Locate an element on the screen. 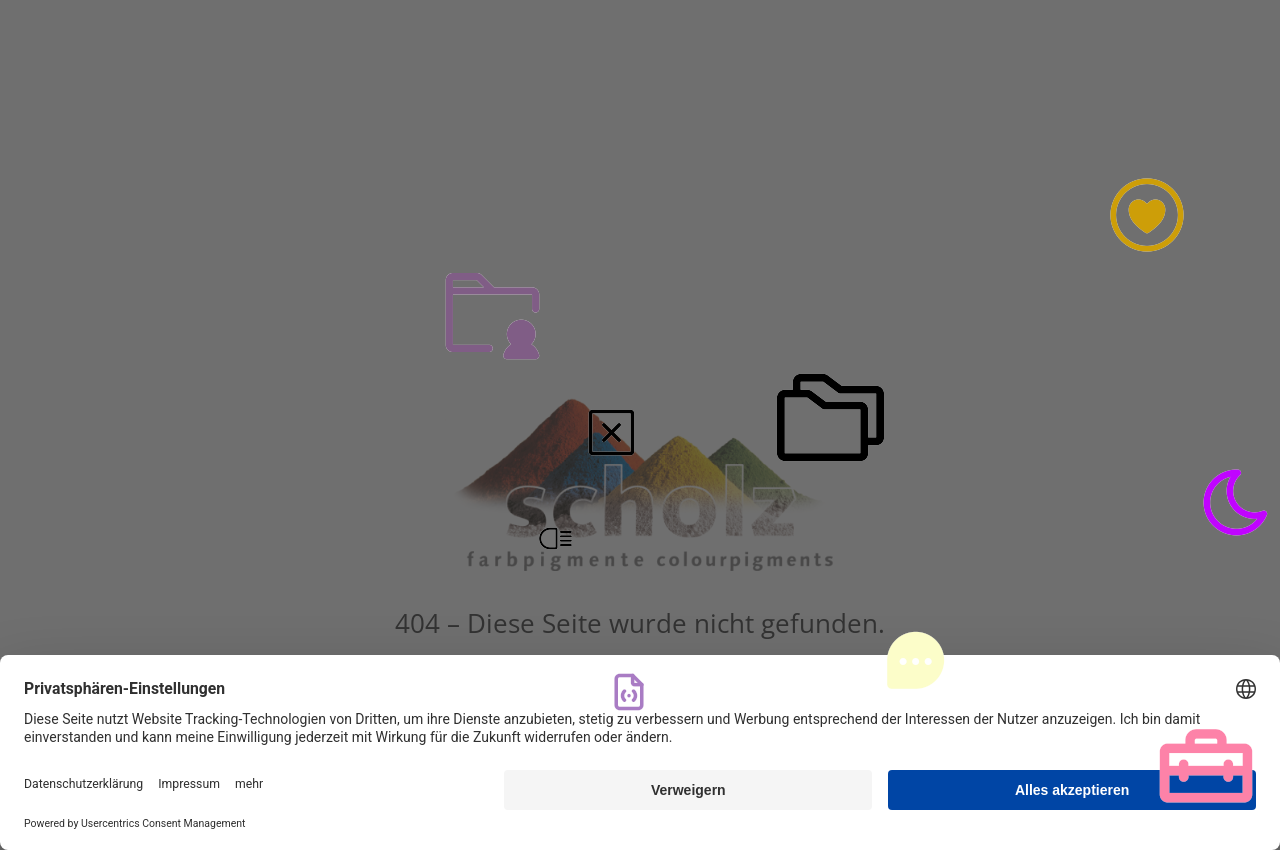 This screenshot has height=850, width=1280. access a file with wireless or signal data is located at coordinates (629, 692).